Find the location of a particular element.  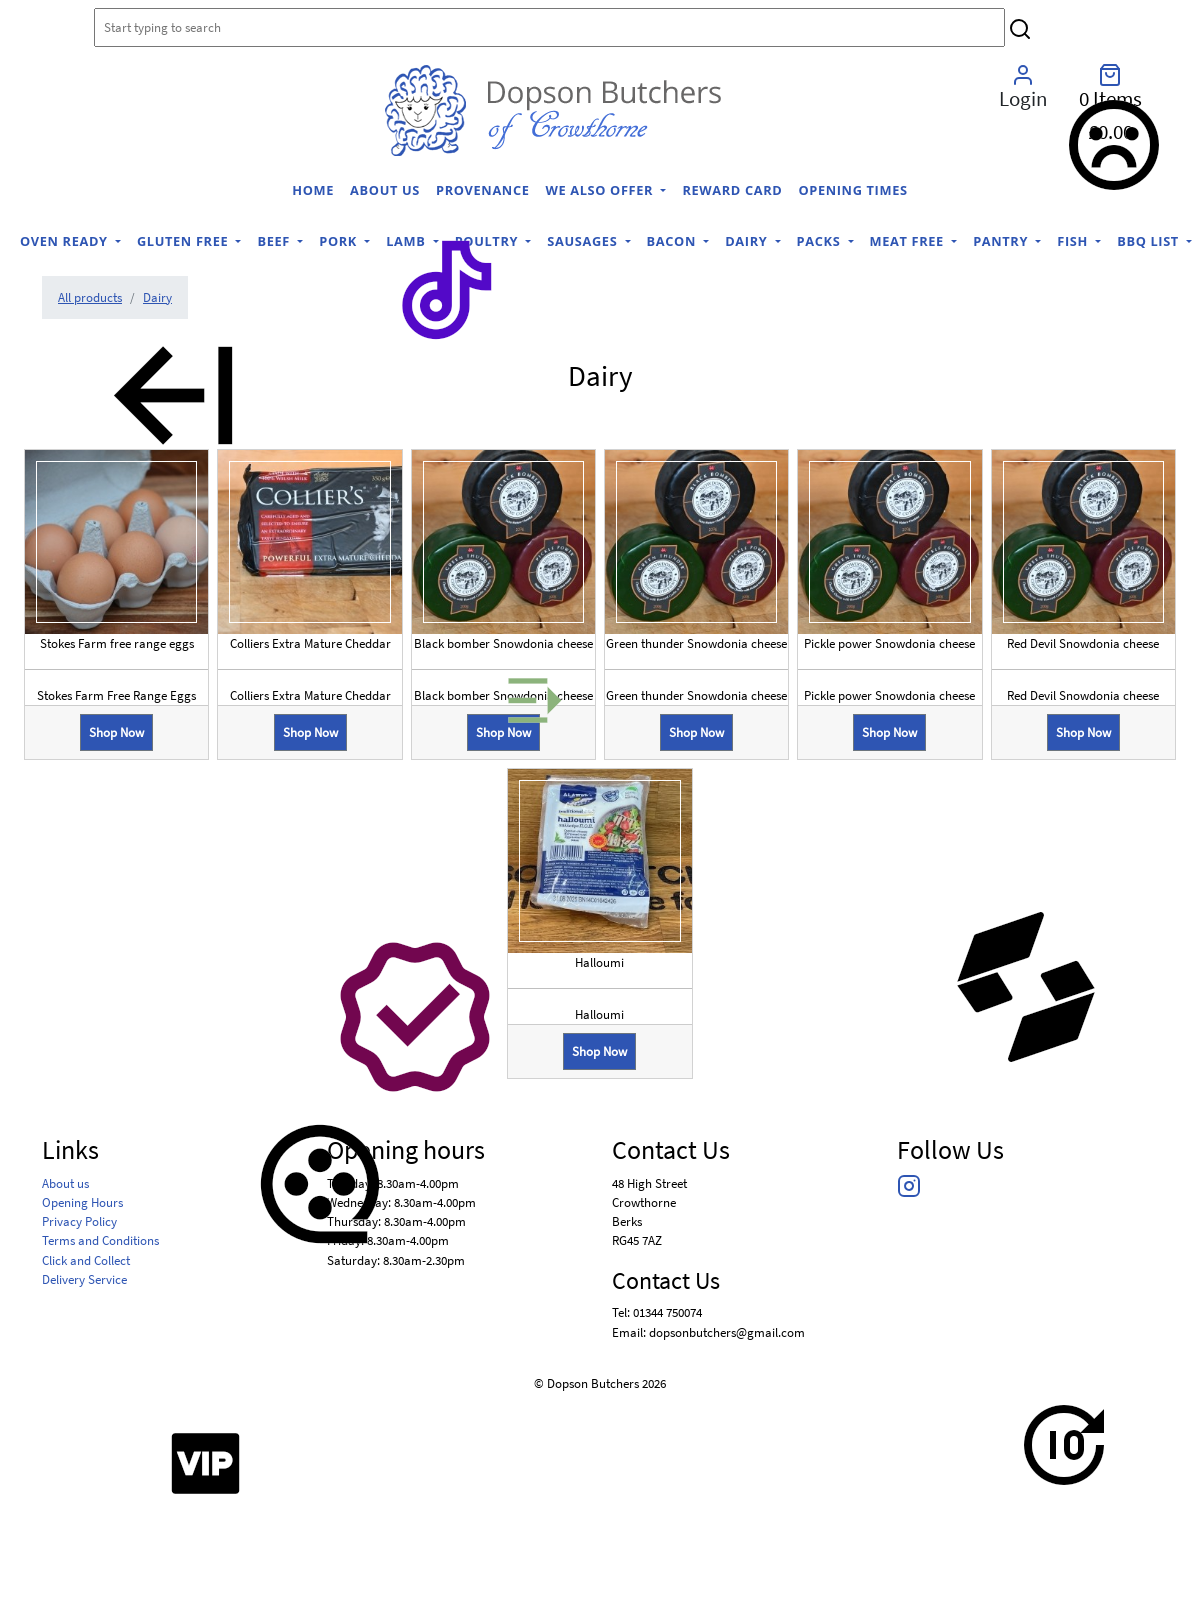

expand or unfold a navigation menu is located at coordinates (533, 700).